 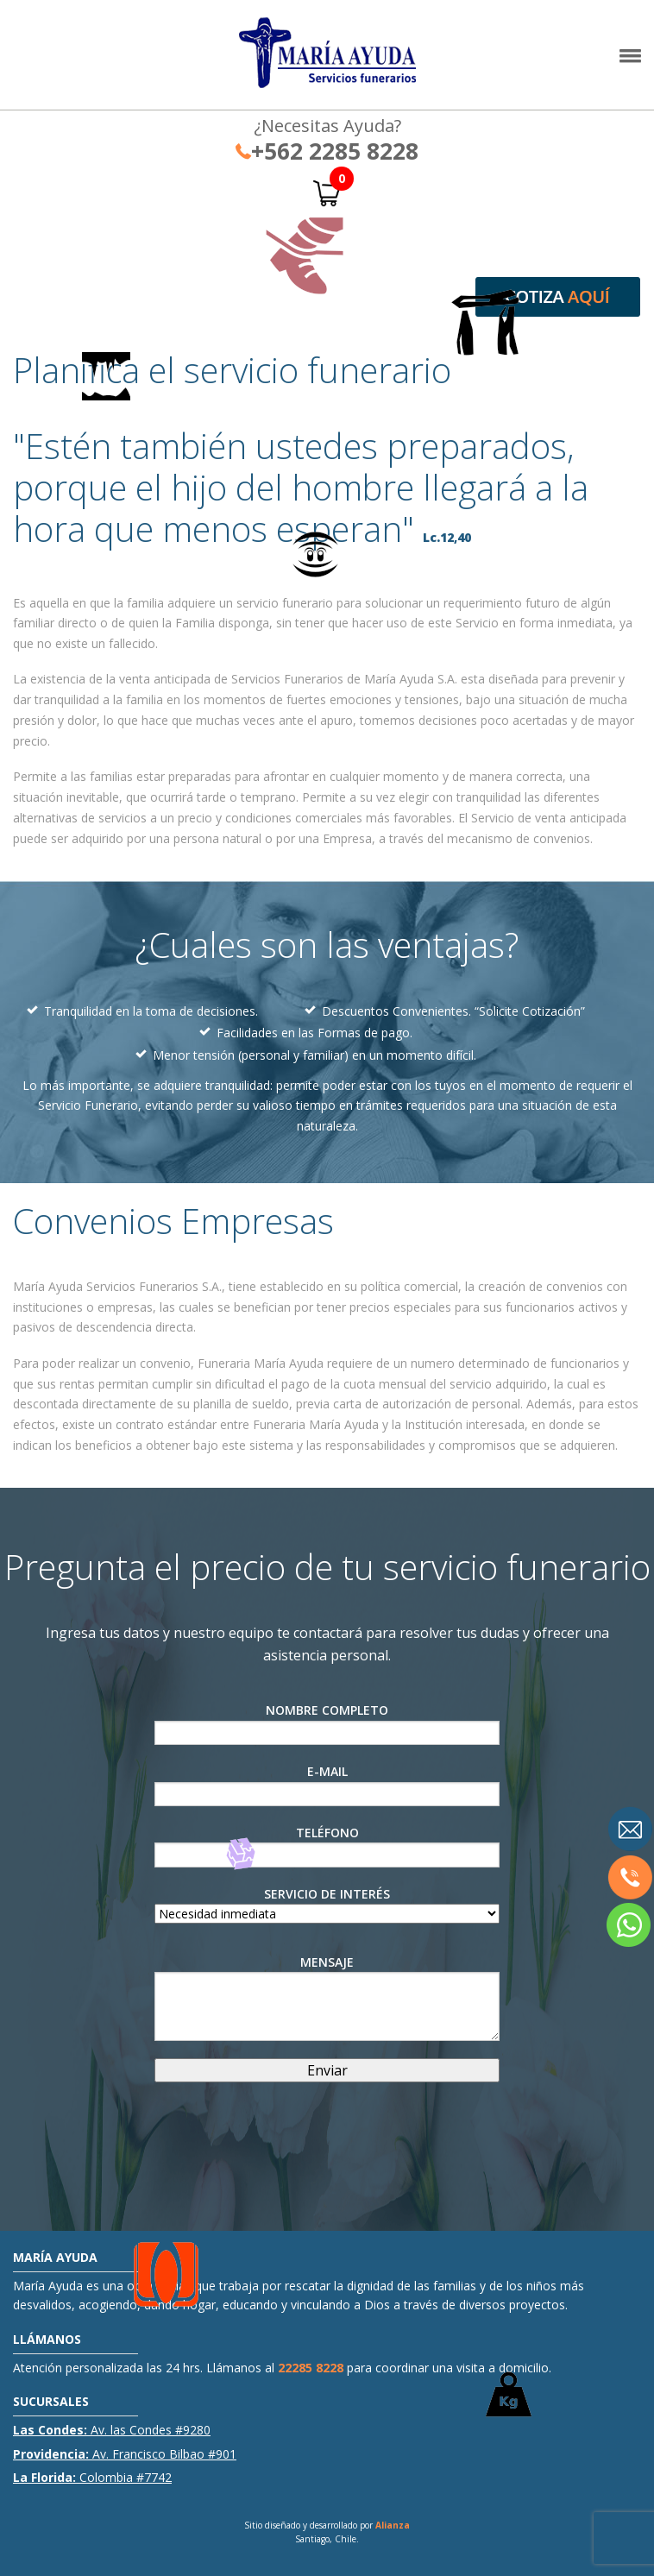 What do you see at coordinates (106, 376) in the screenshot?
I see `enter a cave or underground area in-game` at bounding box center [106, 376].